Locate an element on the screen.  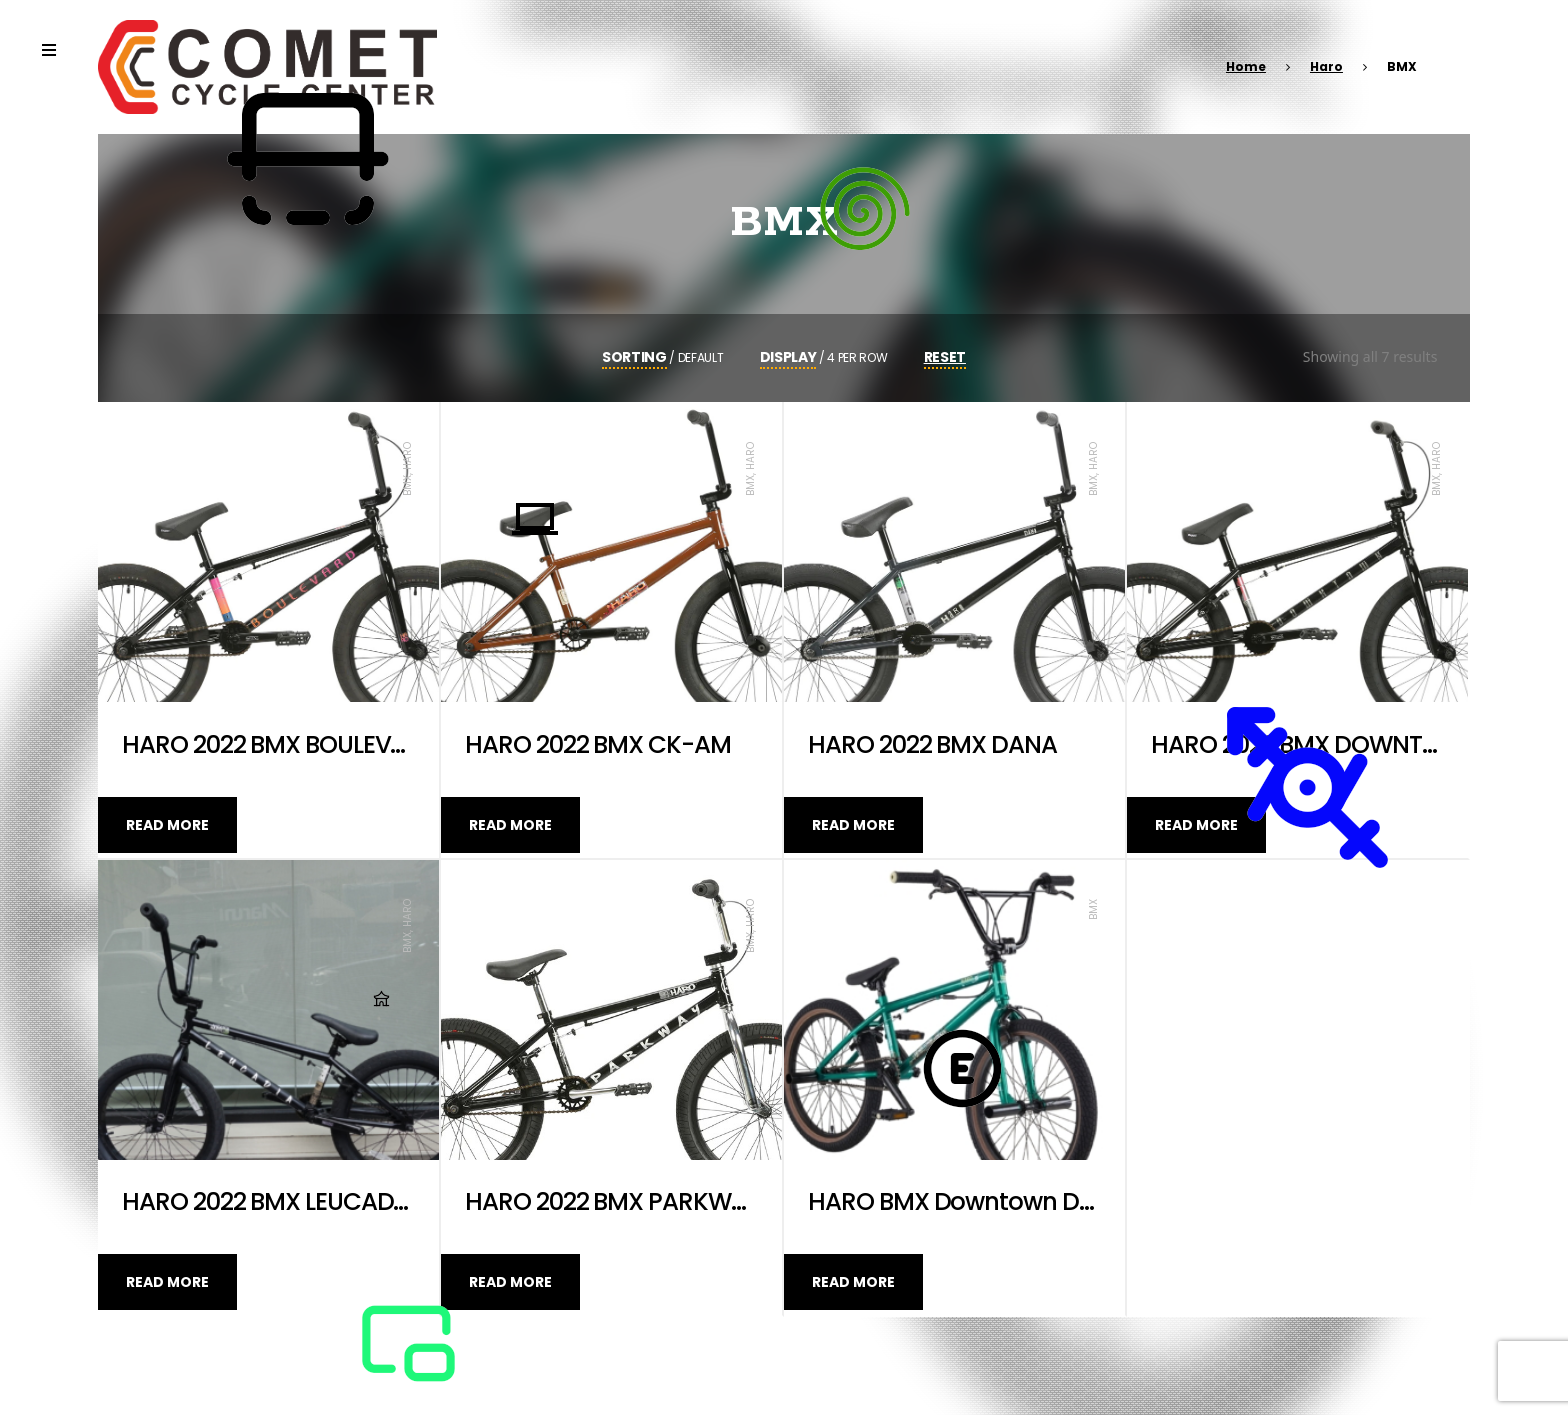
toggle horizontal layout or orientation is located at coordinates (308, 159).